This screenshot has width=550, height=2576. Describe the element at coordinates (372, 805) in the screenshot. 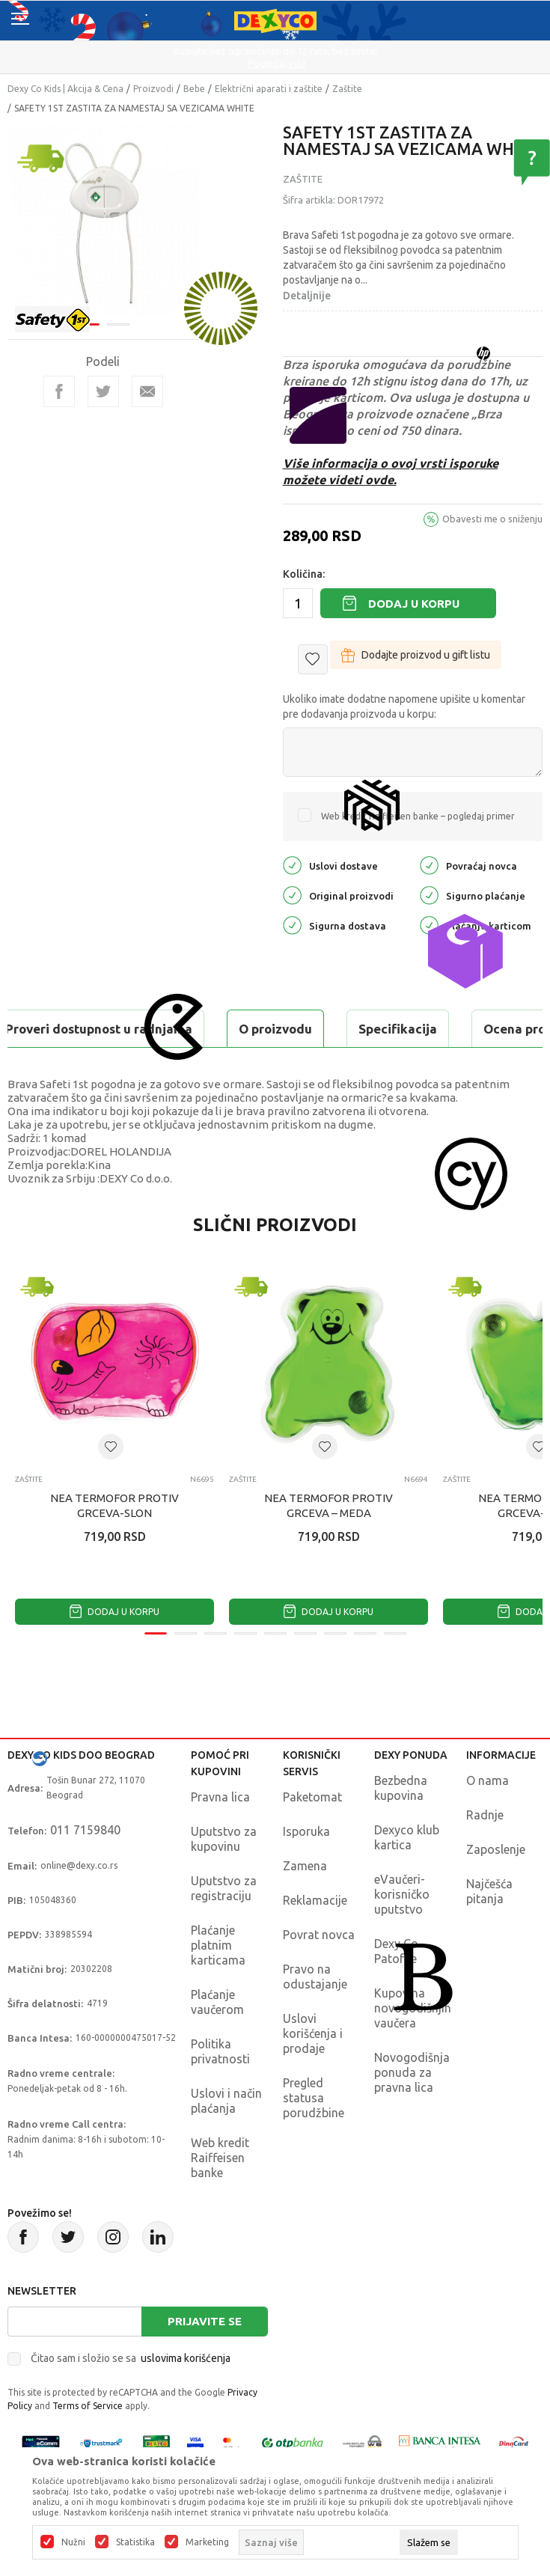

I see `linkerd service mesh platform logo` at that location.